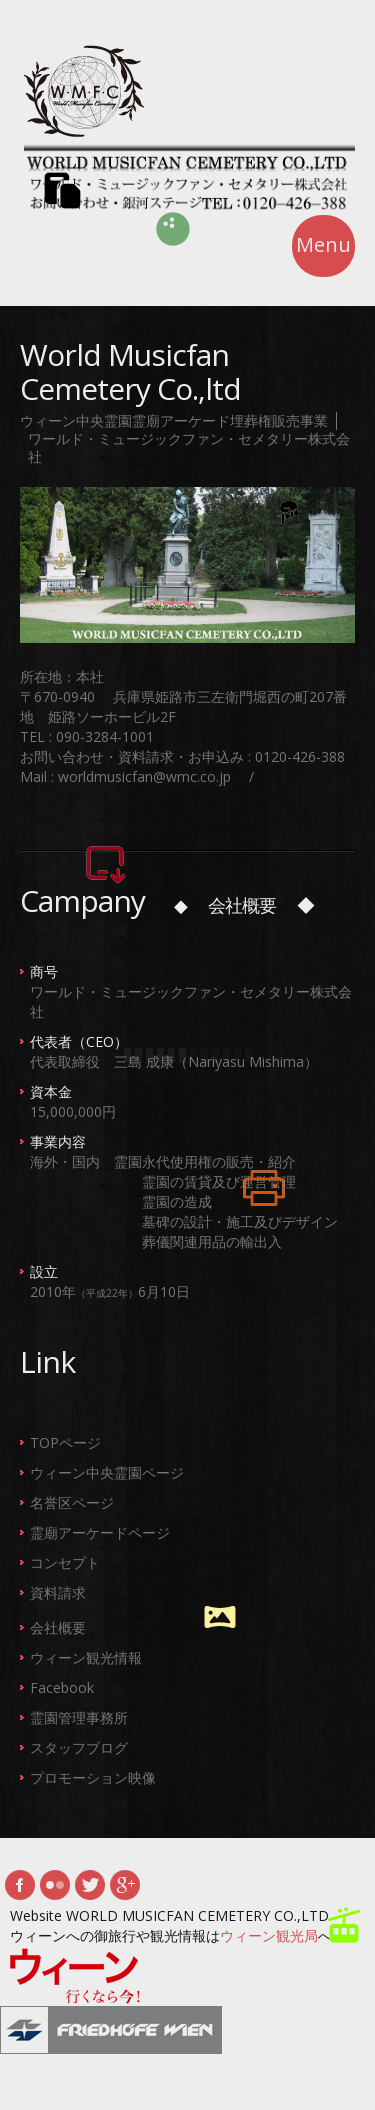  I want to click on view panoramic photo, so click(220, 1617).